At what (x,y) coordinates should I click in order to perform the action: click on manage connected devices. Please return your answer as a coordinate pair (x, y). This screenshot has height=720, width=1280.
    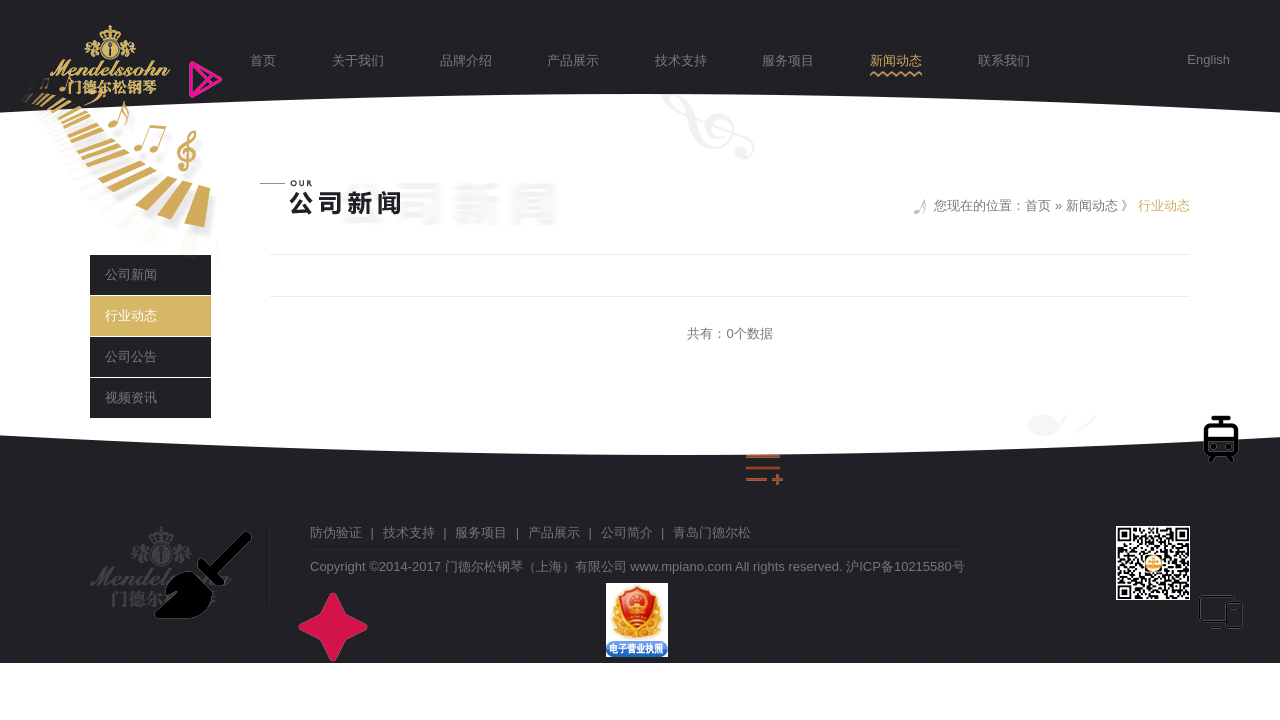
    Looking at the image, I should click on (1220, 612).